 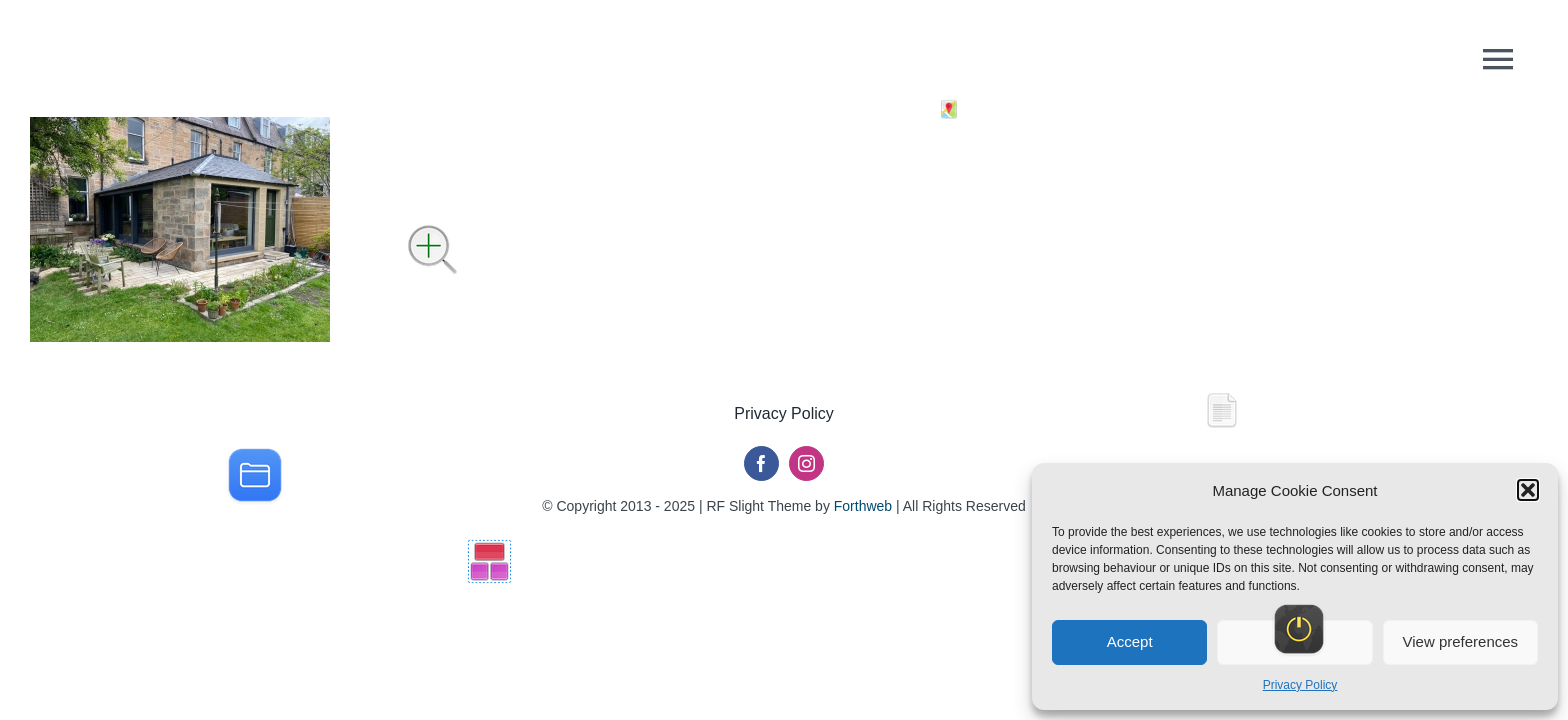 I want to click on zoom in to view content closer, so click(x=432, y=249).